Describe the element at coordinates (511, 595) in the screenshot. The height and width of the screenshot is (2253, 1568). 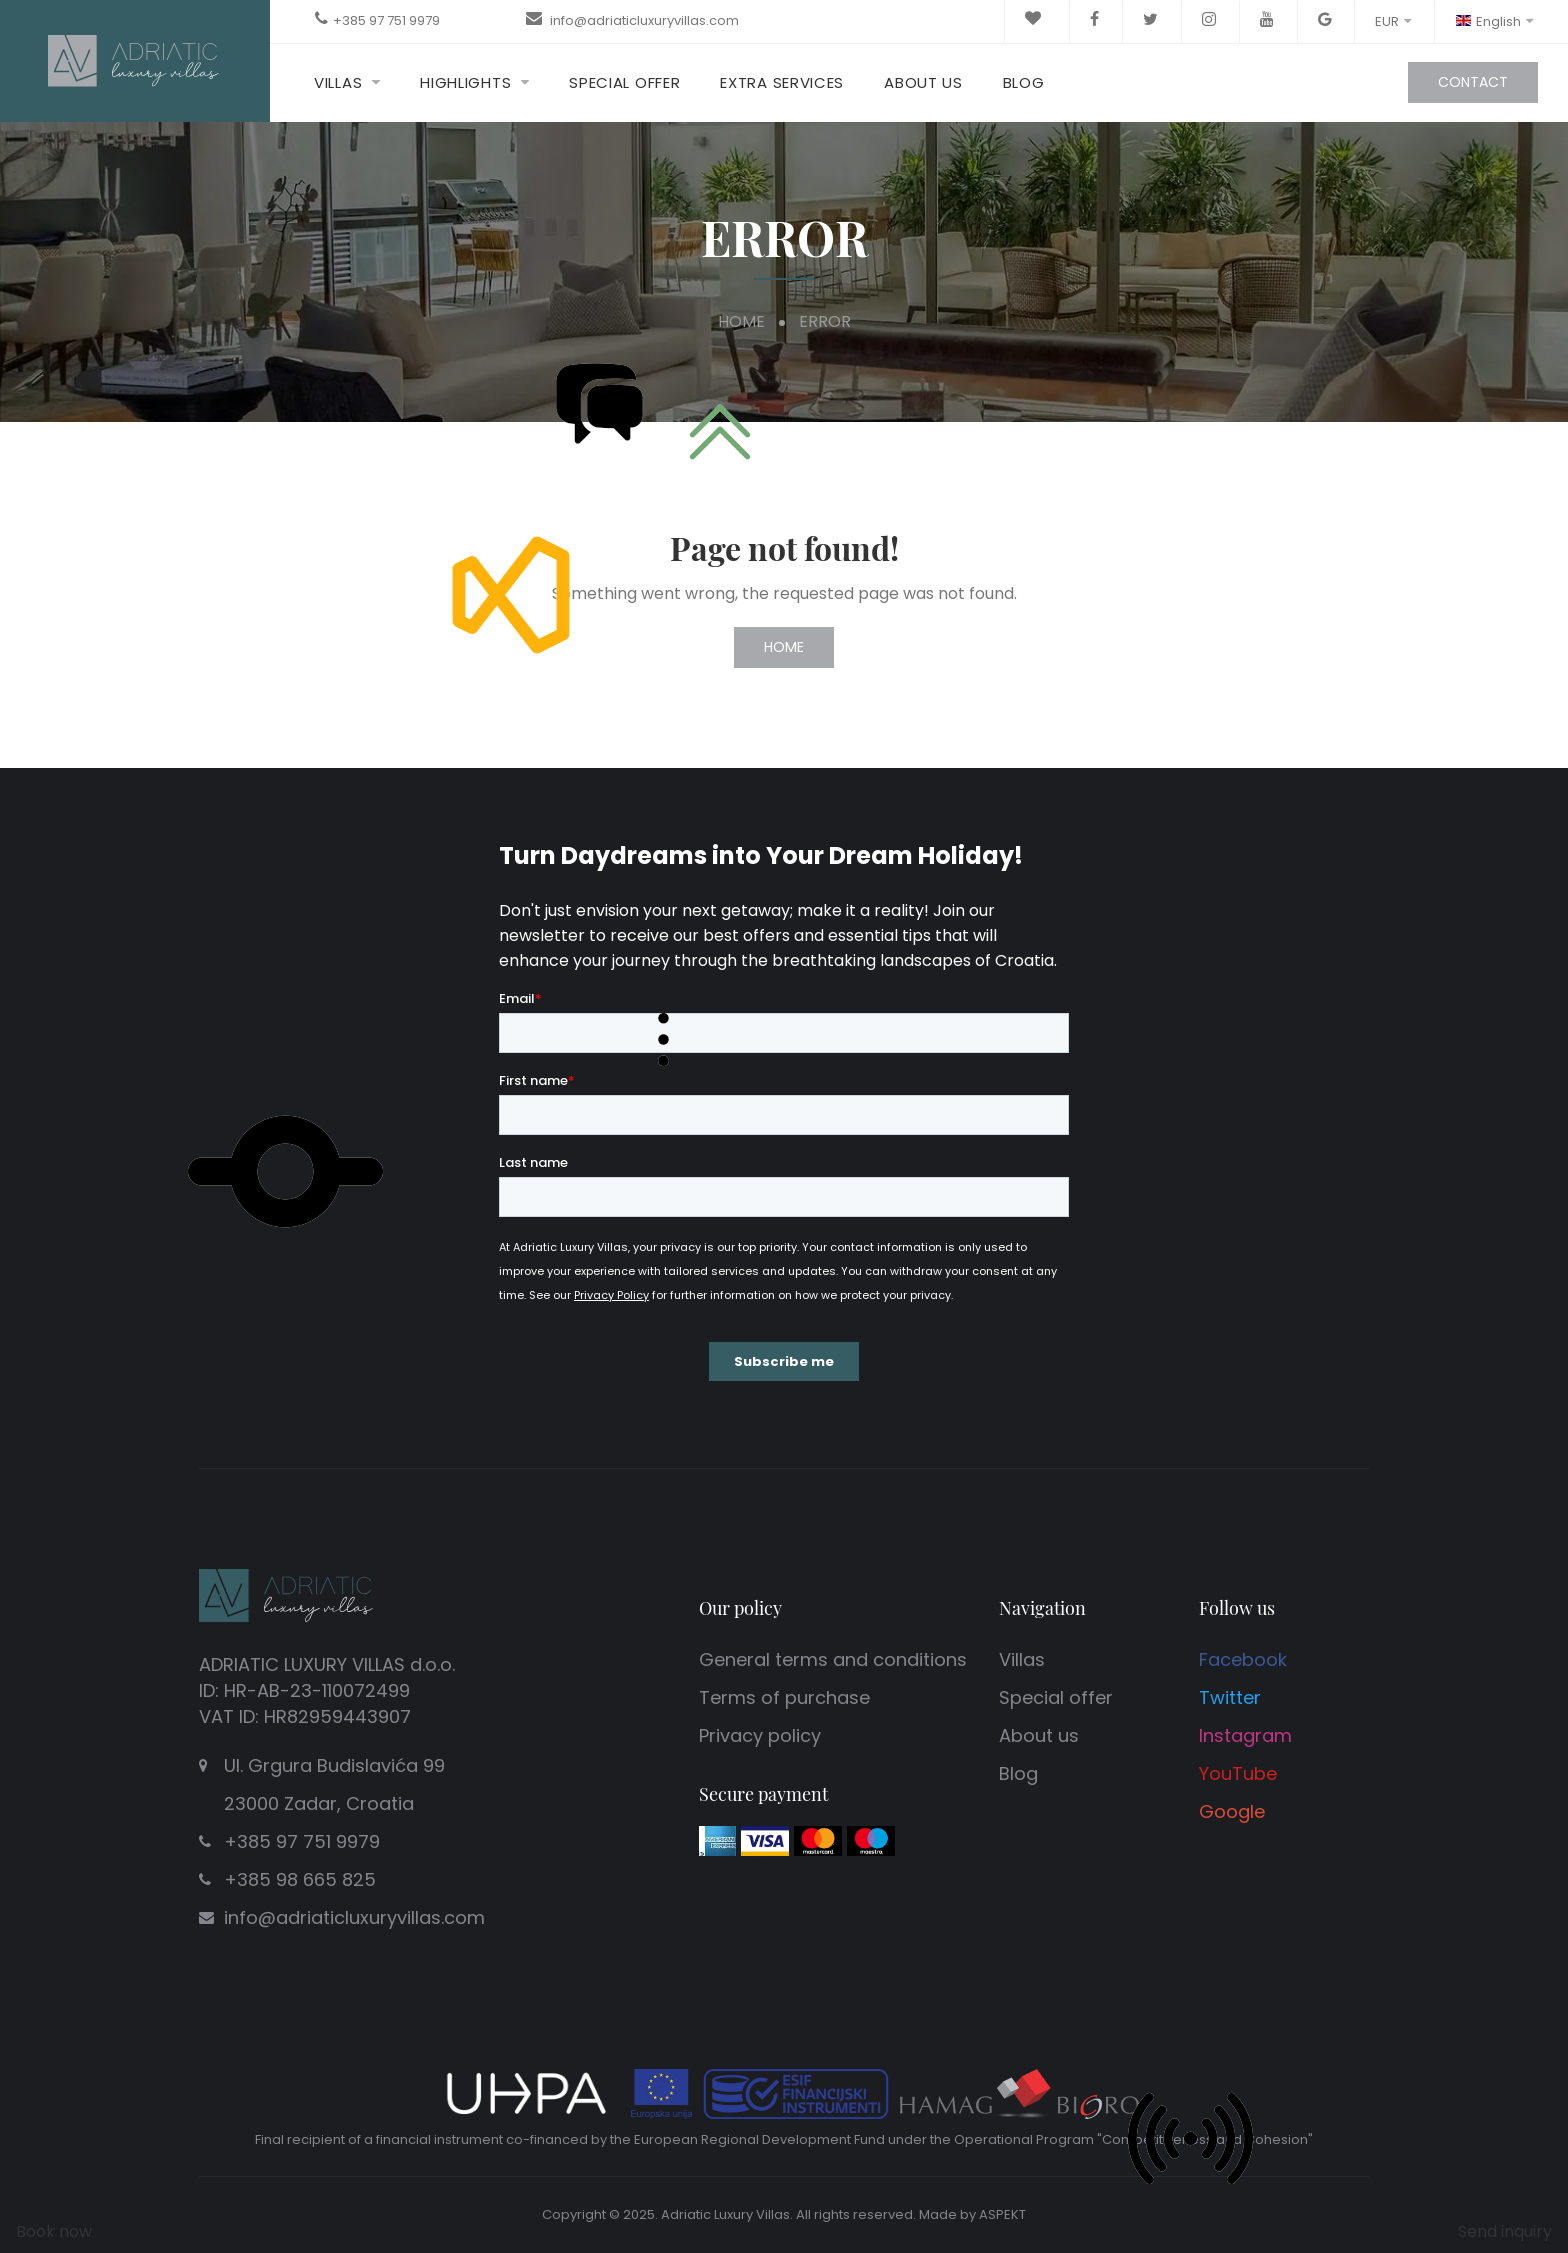
I see `open visual studio application` at that location.